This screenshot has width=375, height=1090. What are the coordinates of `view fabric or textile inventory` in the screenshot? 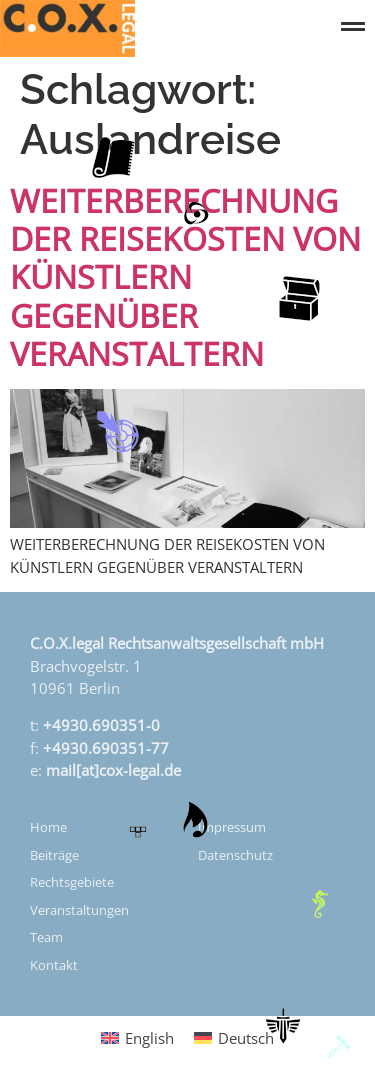 It's located at (113, 157).